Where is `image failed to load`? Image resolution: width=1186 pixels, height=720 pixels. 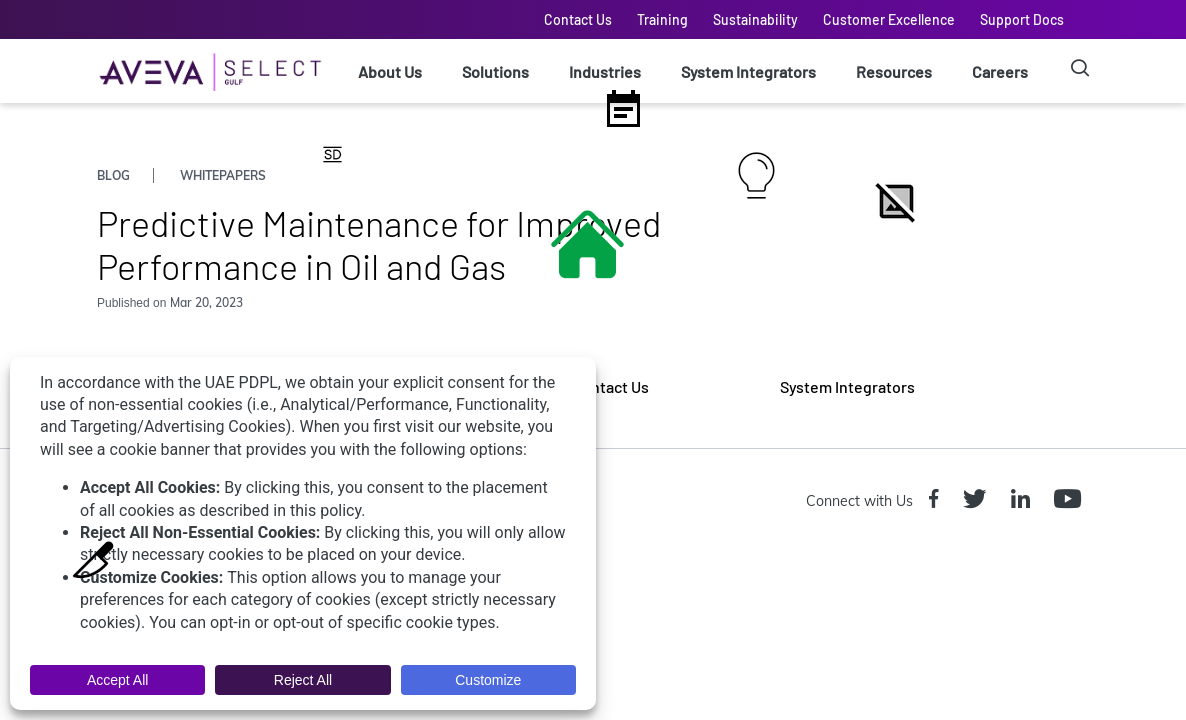 image failed to load is located at coordinates (896, 201).